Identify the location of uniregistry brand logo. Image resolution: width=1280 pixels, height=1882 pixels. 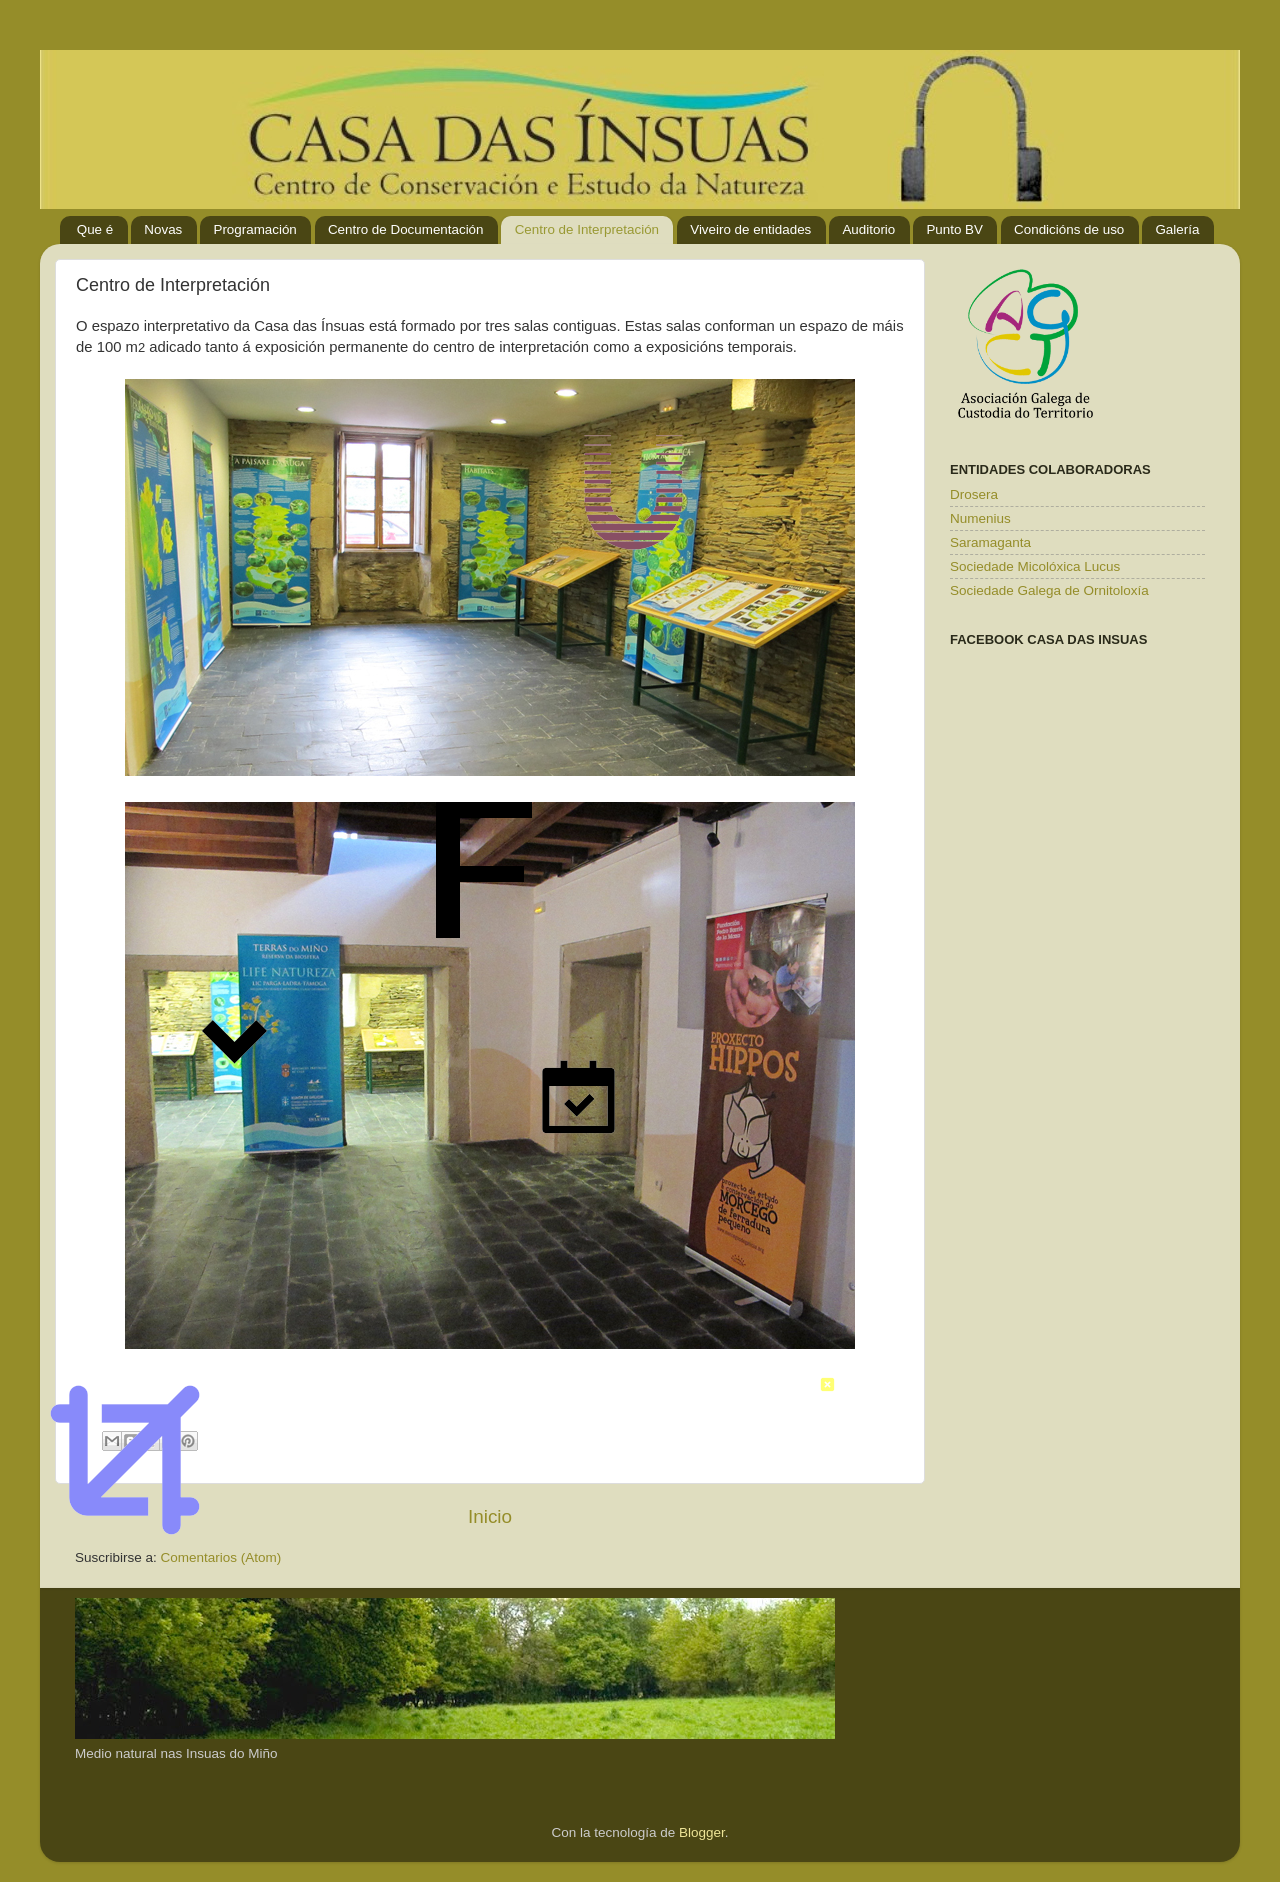
(633, 492).